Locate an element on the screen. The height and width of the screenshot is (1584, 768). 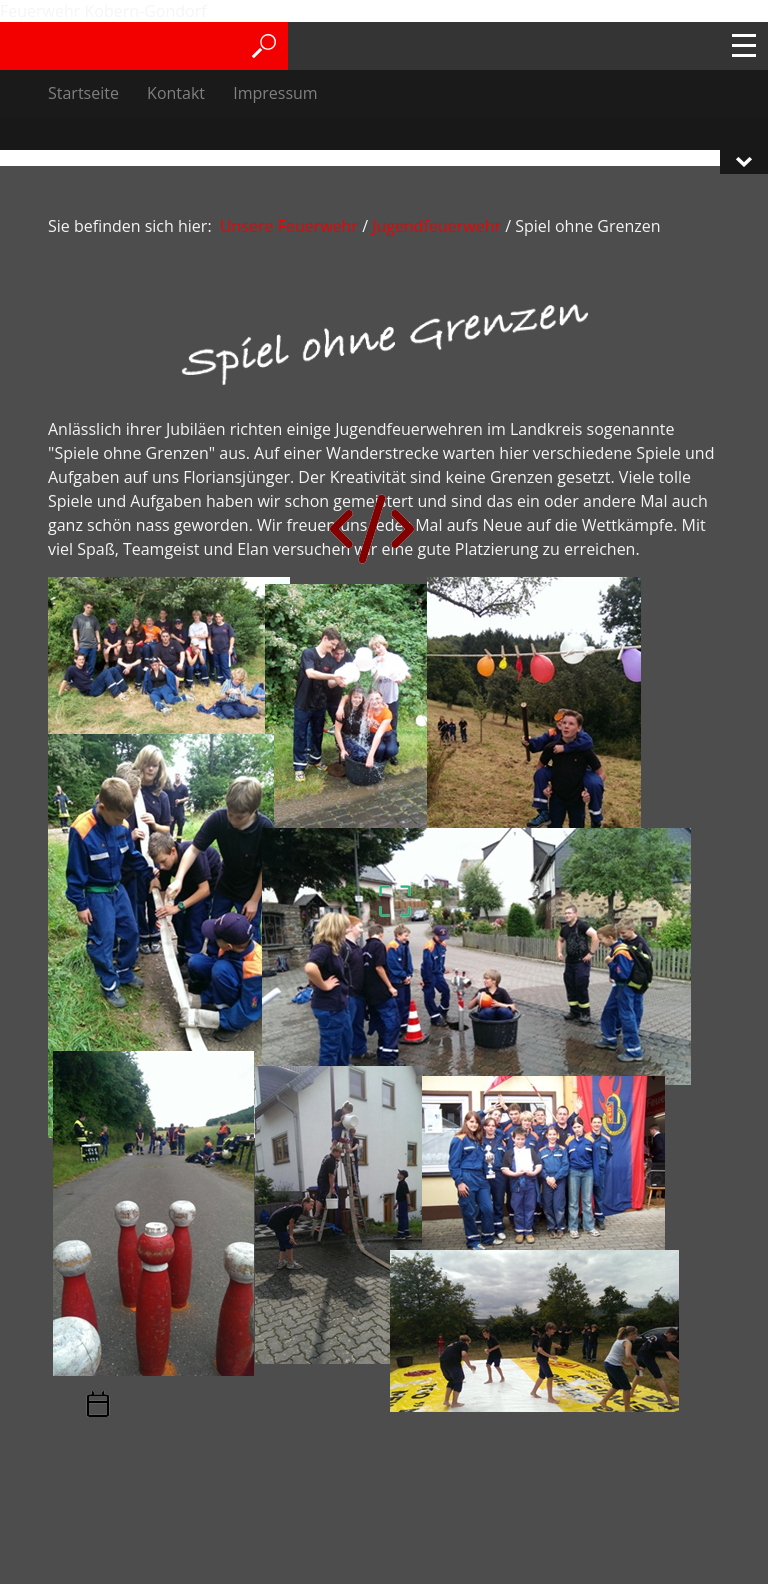
enter full screen mode is located at coordinates (395, 901).